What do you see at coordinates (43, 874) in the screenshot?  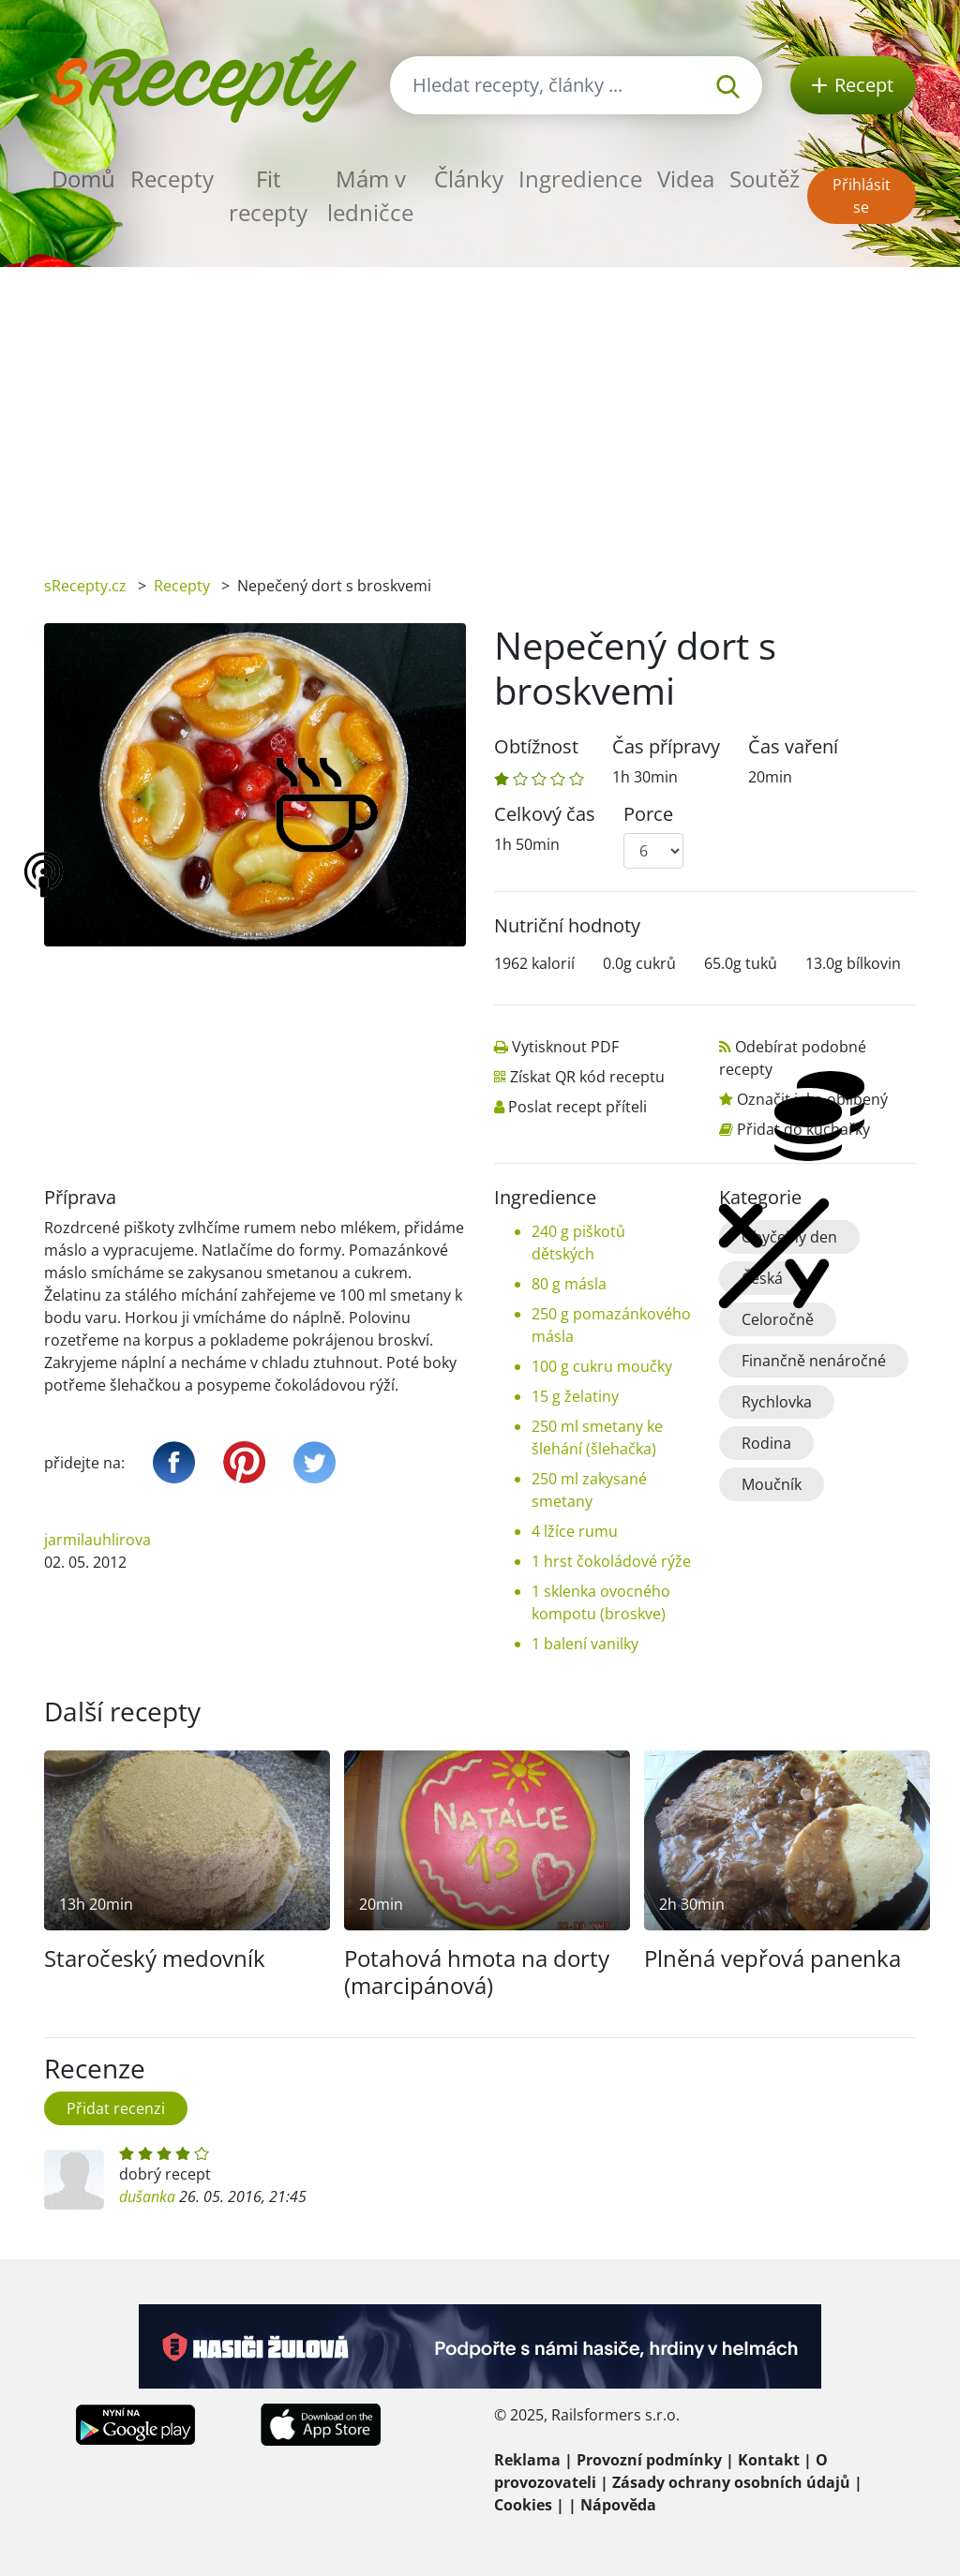 I see `start a live broadcast or stream` at bounding box center [43, 874].